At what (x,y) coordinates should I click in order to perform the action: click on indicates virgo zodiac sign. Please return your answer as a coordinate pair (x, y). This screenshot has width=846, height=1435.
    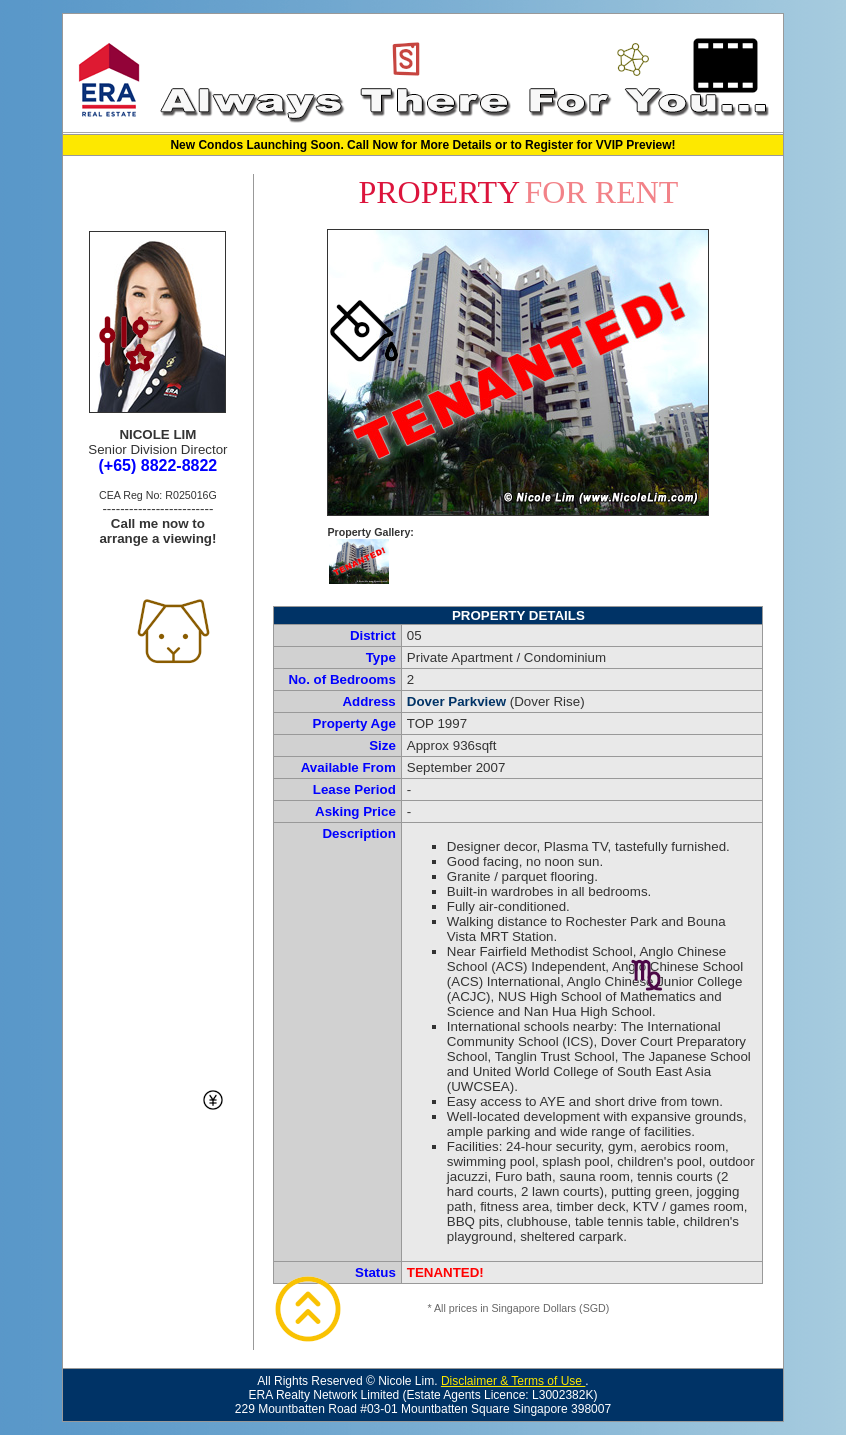
    Looking at the image, I should click on (647, 974).